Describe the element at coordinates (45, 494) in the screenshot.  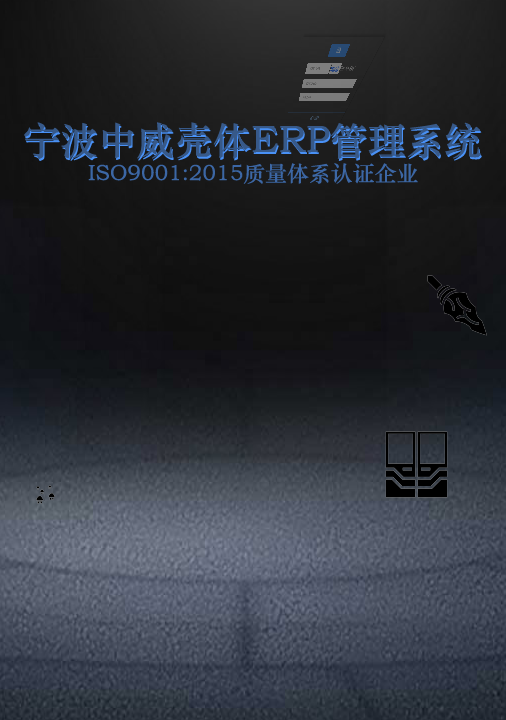
I see `view village or settlement on map` at that location.